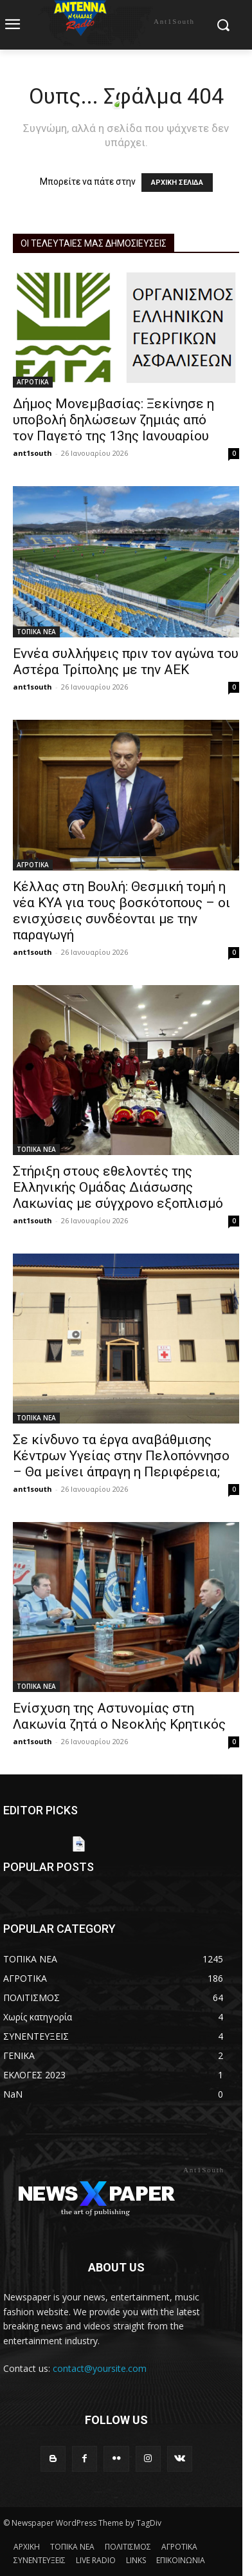 The width and height of the screenshot is (252, 2576). Describe the element at coordinates (117, 104) in the screenshot. I see `launch midori web browser` at that location.